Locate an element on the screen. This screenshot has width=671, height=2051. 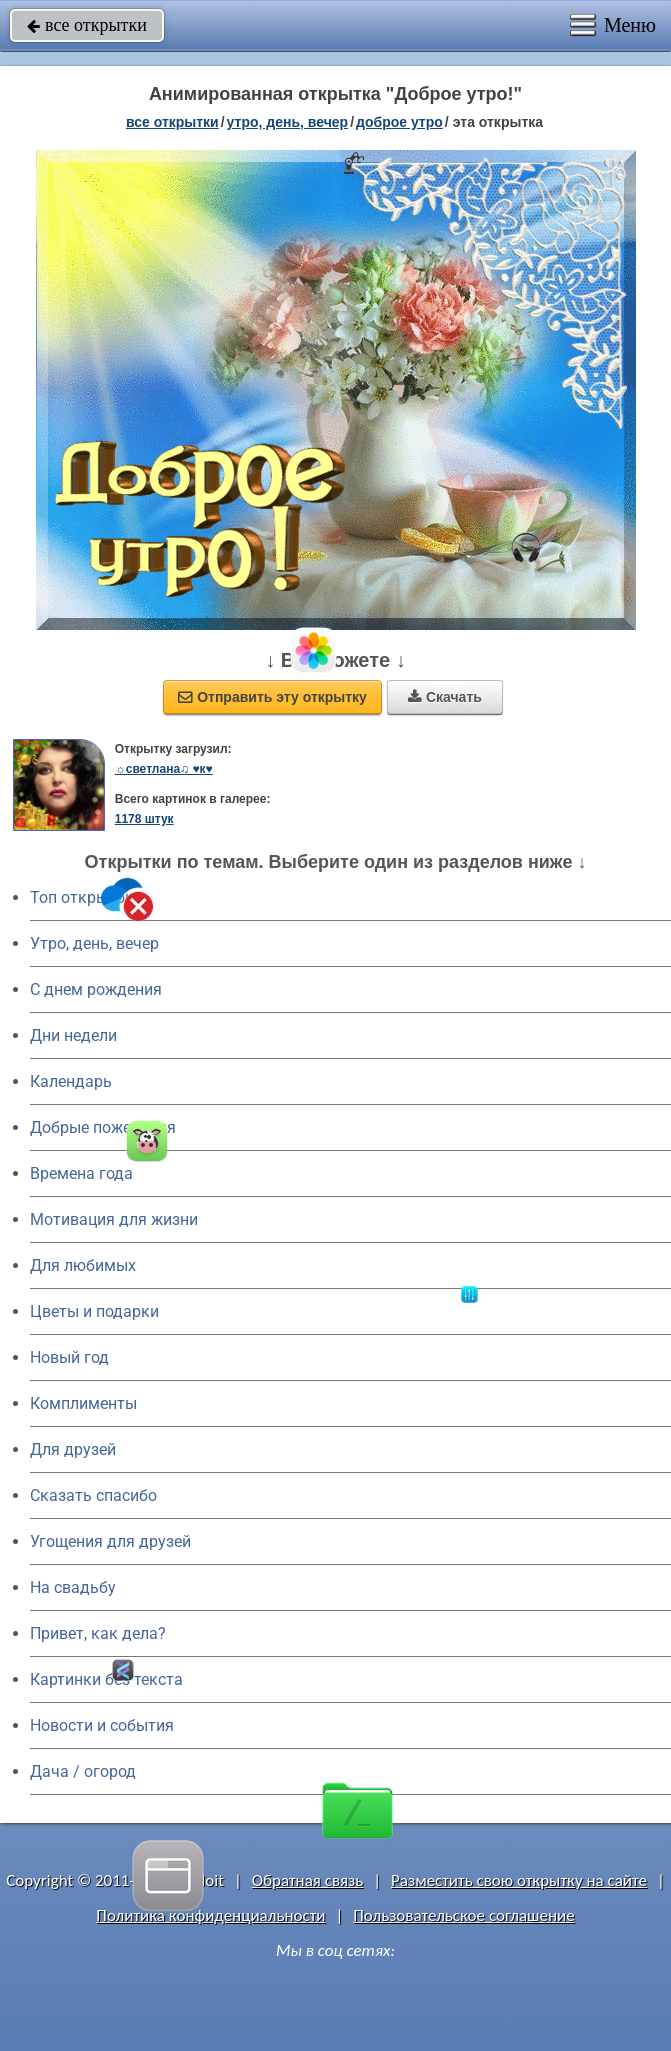
open the calf audio plugin suite is located at coordinates (147, 1141).